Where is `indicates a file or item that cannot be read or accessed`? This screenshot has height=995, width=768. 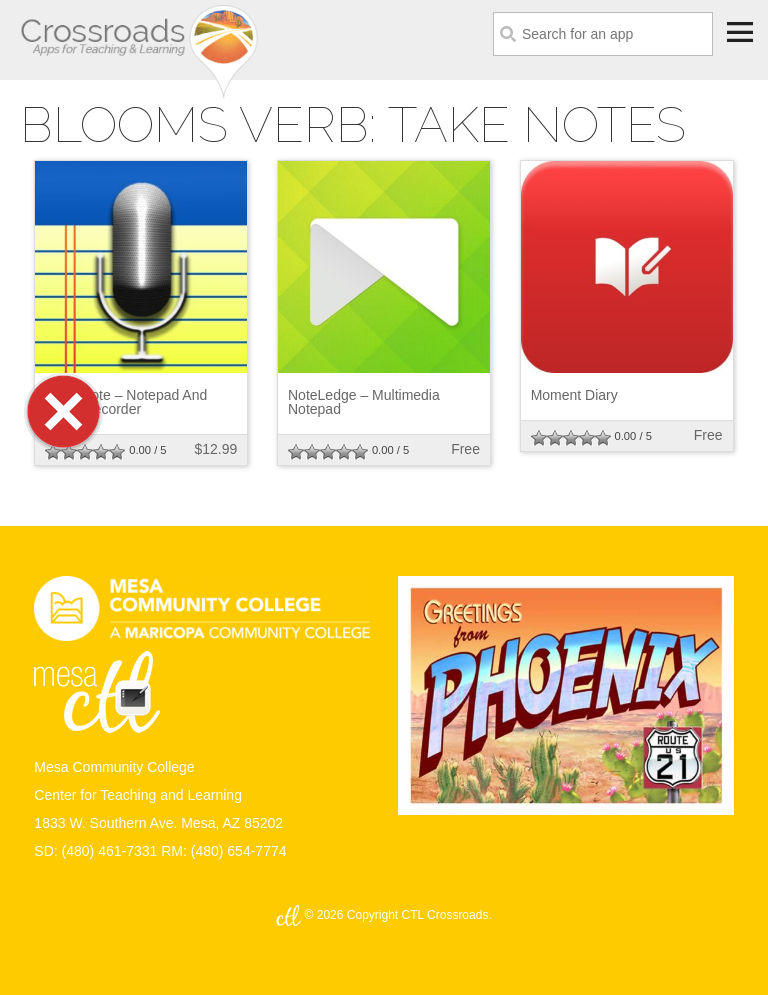
indicates a file or item that cannot be read or accessed is located at coordinates (63, 411).